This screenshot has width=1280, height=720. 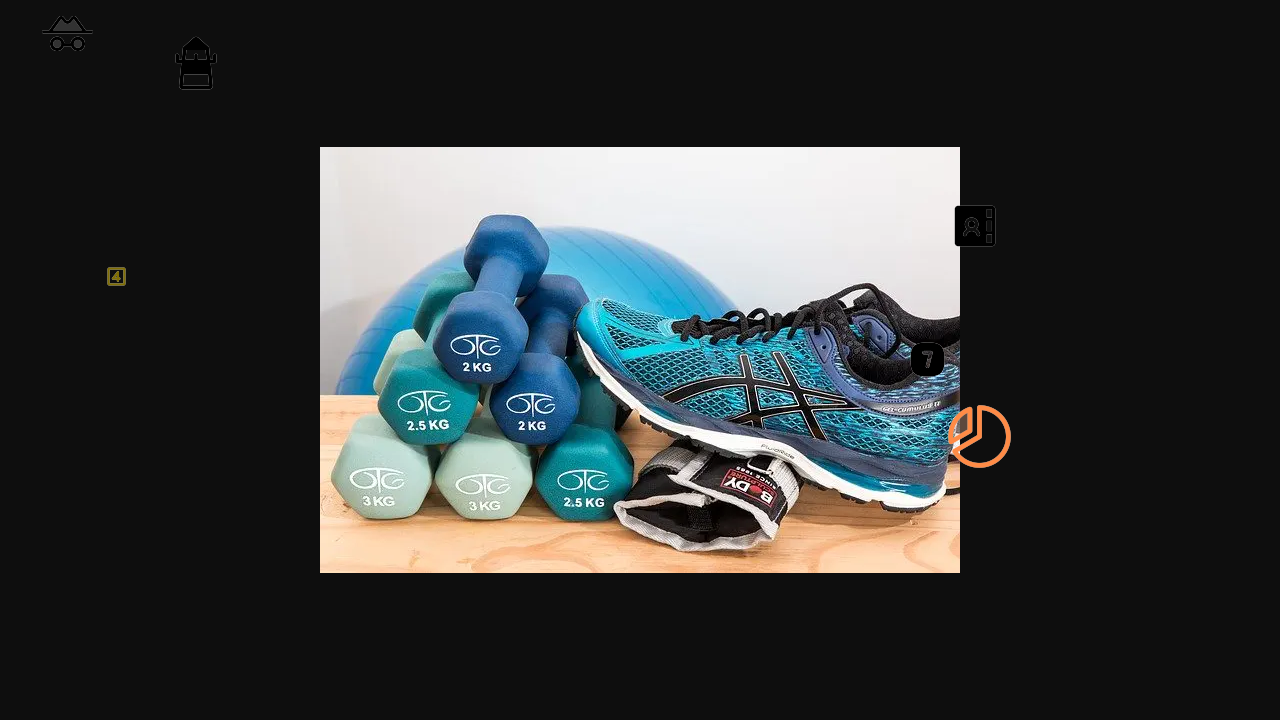 What do you see at coordinates (927, 359) in the screenshot?
I see `indicates item number 7 in a list or sequence` at bounding box center [927, 359].